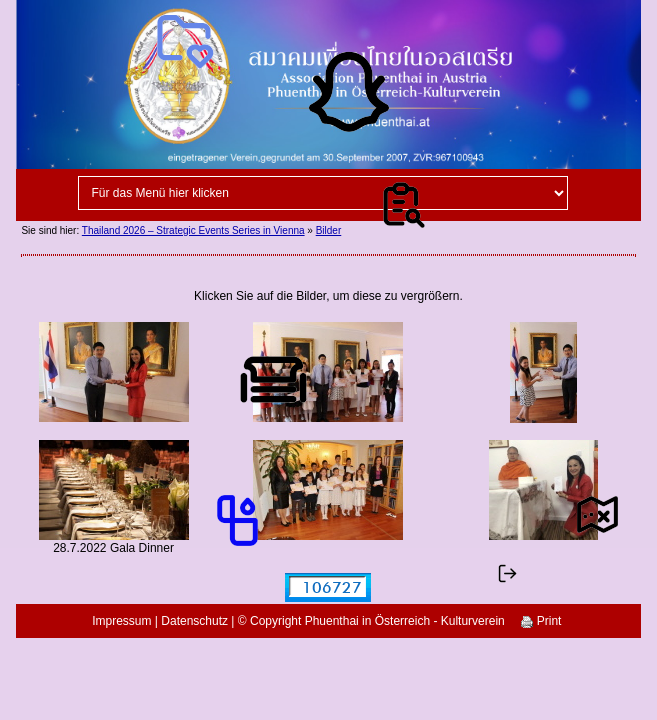 The image size is (657, 720). I want to click on view route directions on map, so click(597, 514).